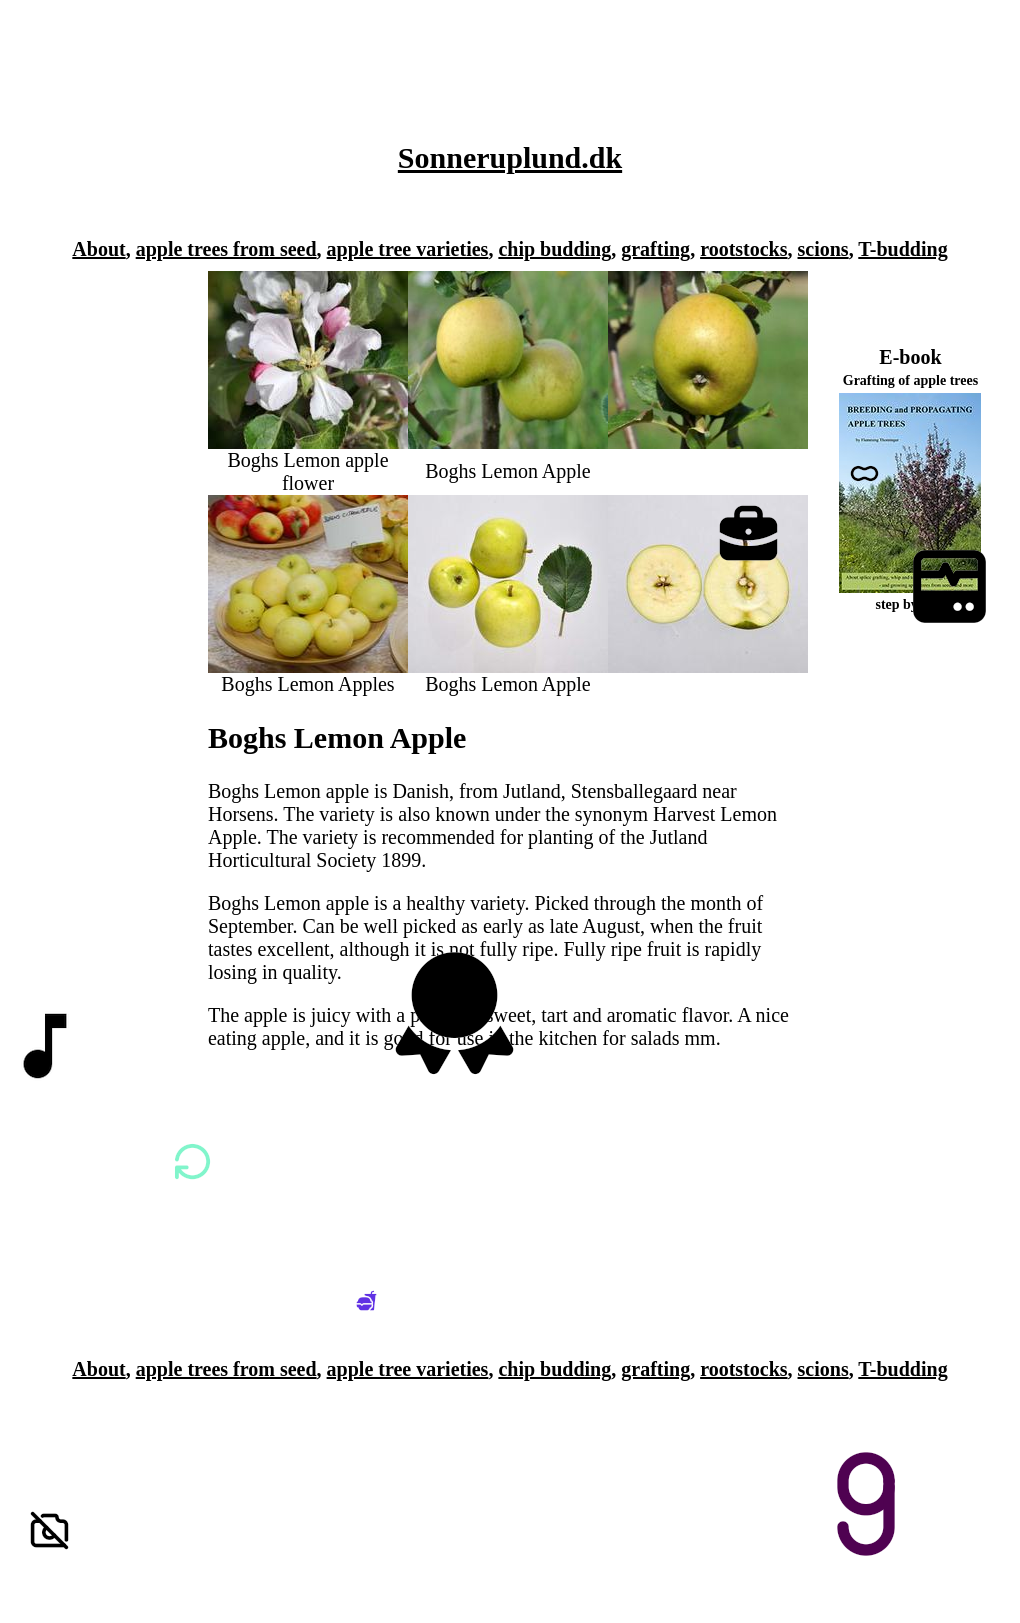 This screenshot has height=1623, width=1020. I want to click on access work or business documents, so click(748, 534).